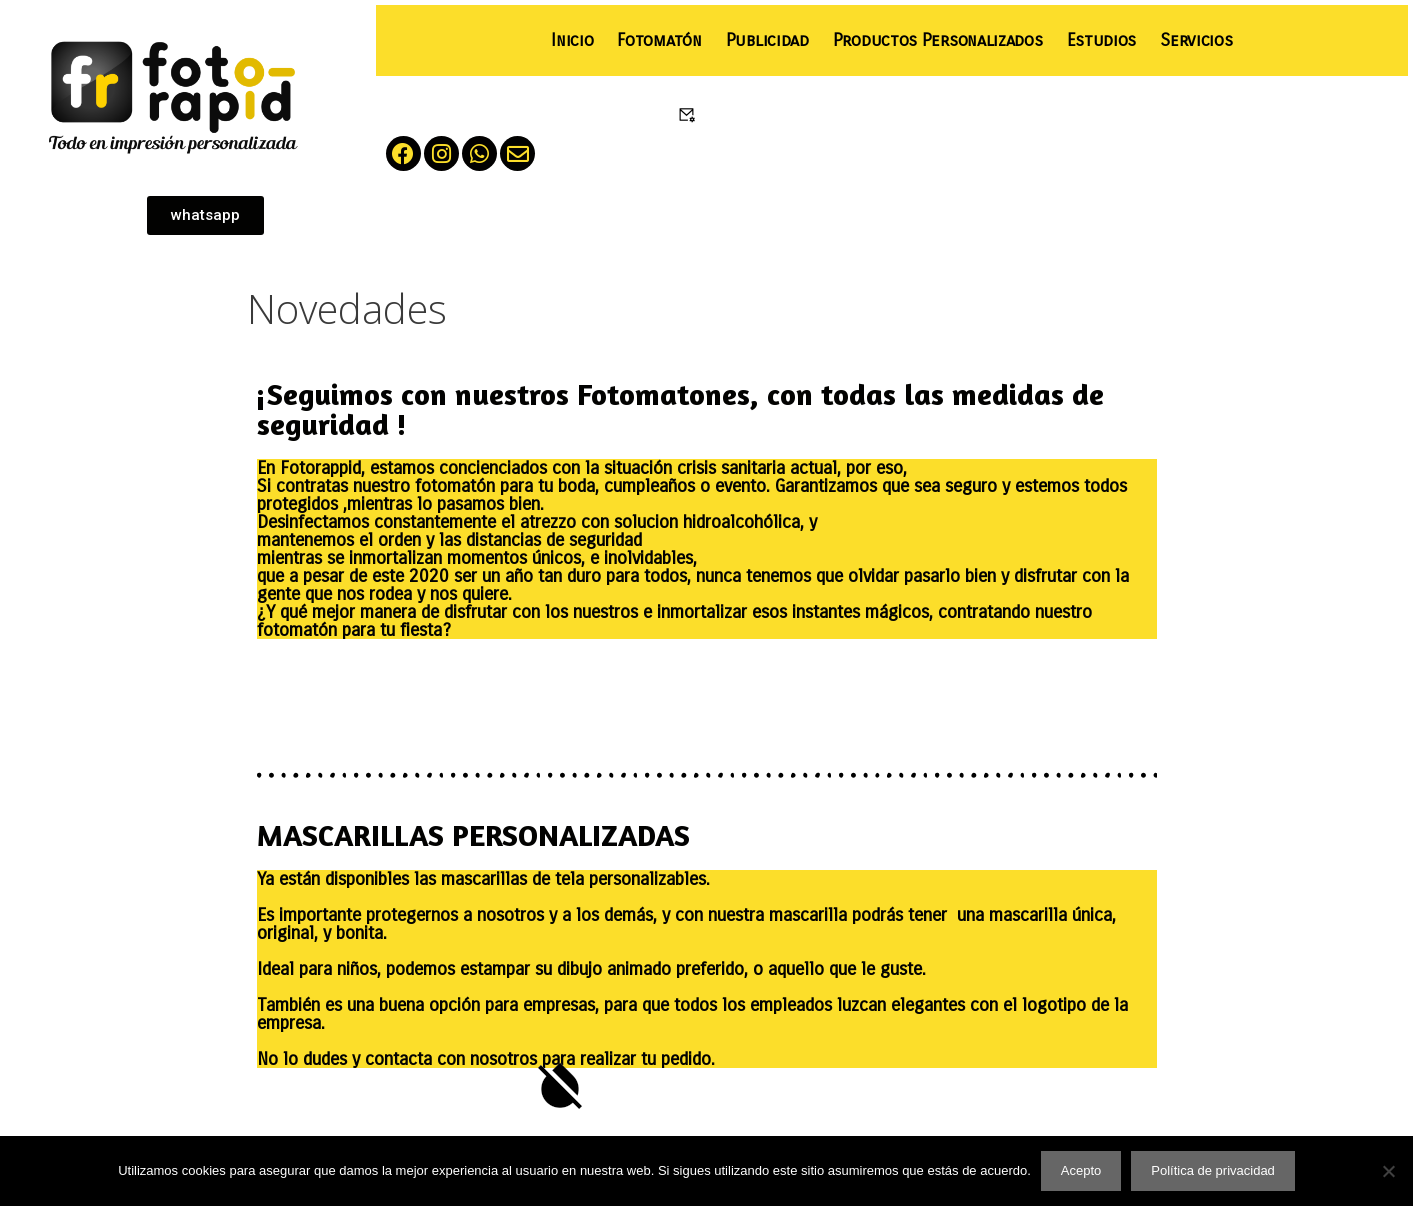 The height and width of the screenshot is (1206, 1413). I want to click on disable blur effect, so click(560, 1087).